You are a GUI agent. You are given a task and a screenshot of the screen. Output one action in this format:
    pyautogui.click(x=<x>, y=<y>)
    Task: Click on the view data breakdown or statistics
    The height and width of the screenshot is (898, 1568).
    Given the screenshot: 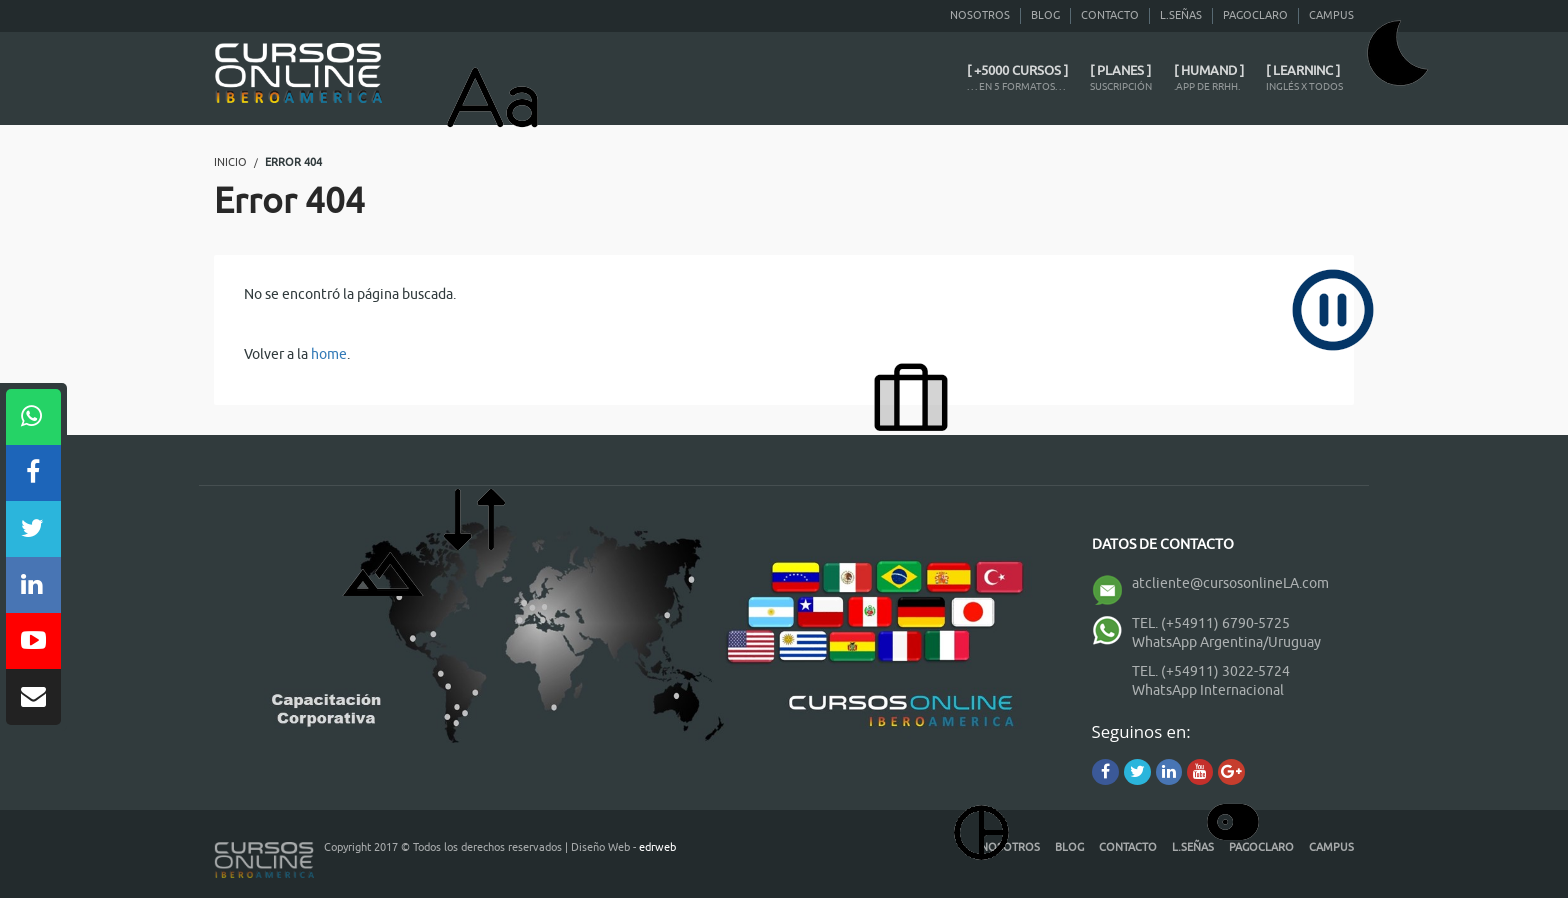 What is the action you would take?
    pyautogui.click(x=981, y=832)
    